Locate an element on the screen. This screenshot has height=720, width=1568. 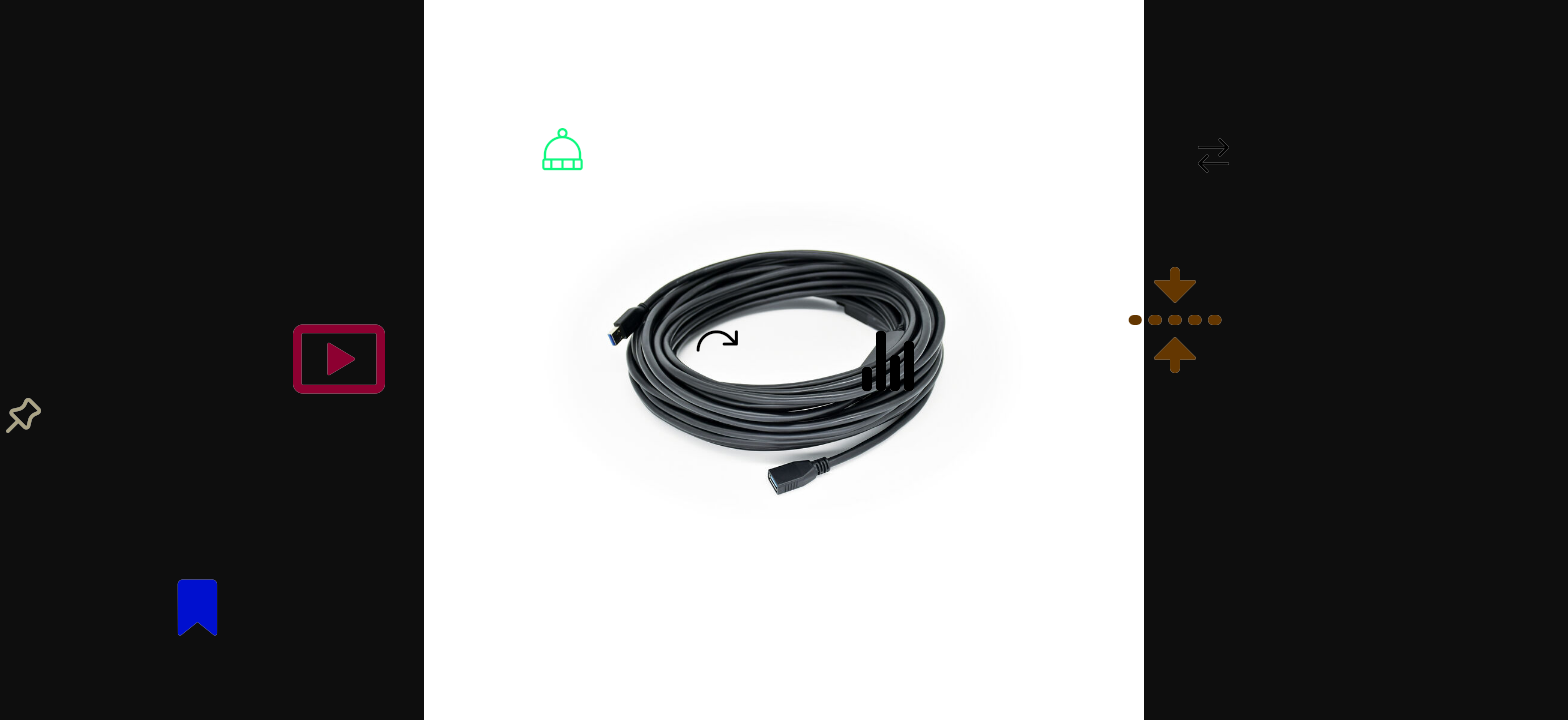
collapse or hide content section is located at coordinates (1175, 320).